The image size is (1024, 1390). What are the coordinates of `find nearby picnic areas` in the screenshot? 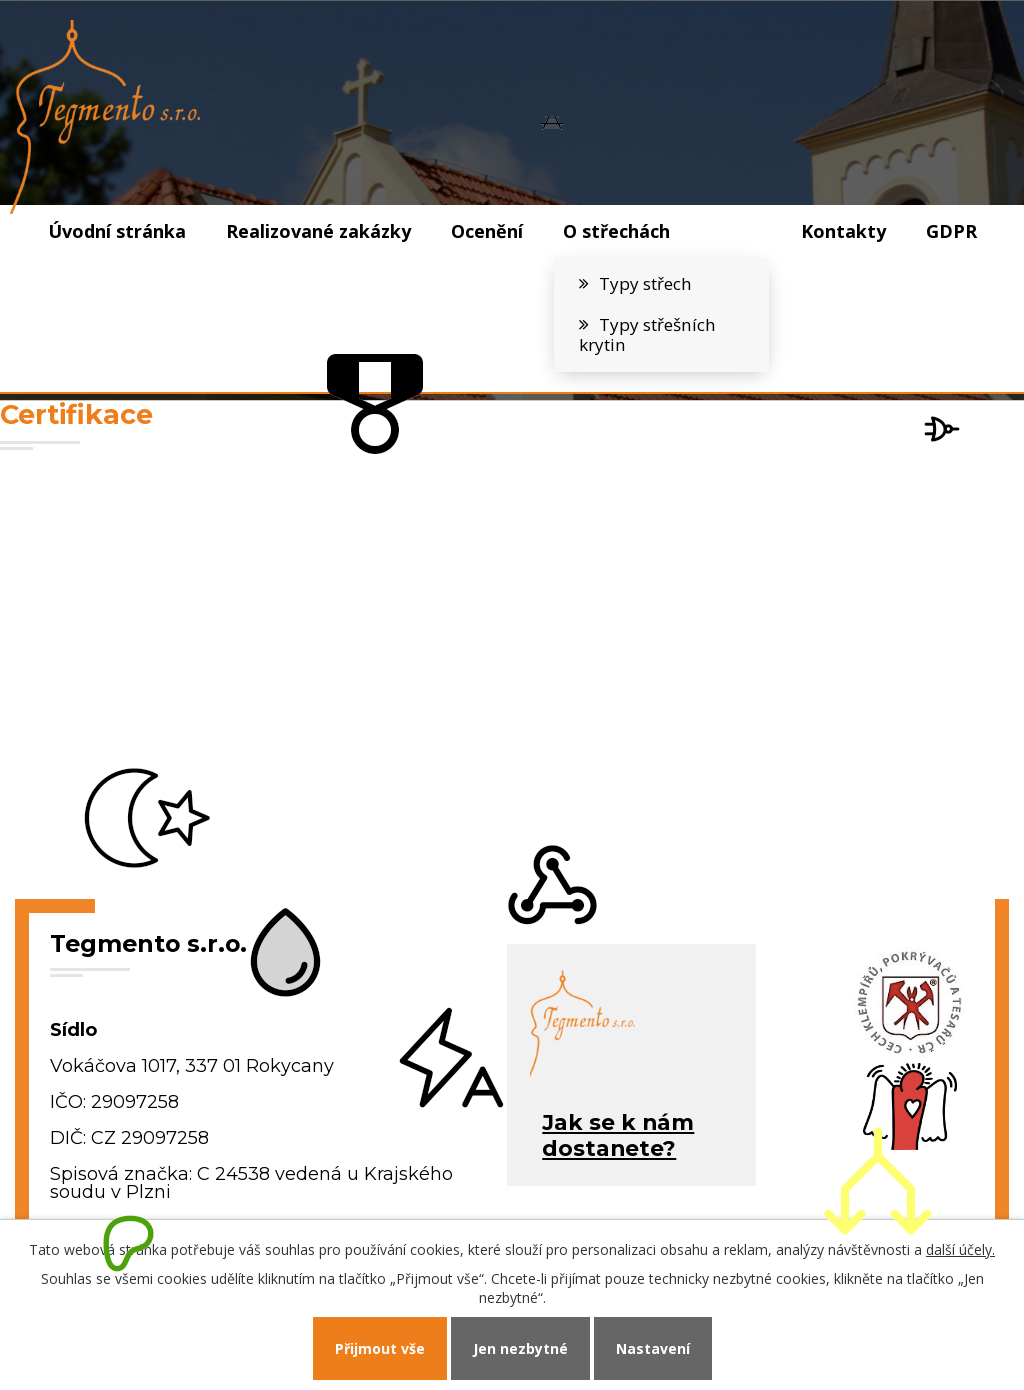 It's located at (552, 123).